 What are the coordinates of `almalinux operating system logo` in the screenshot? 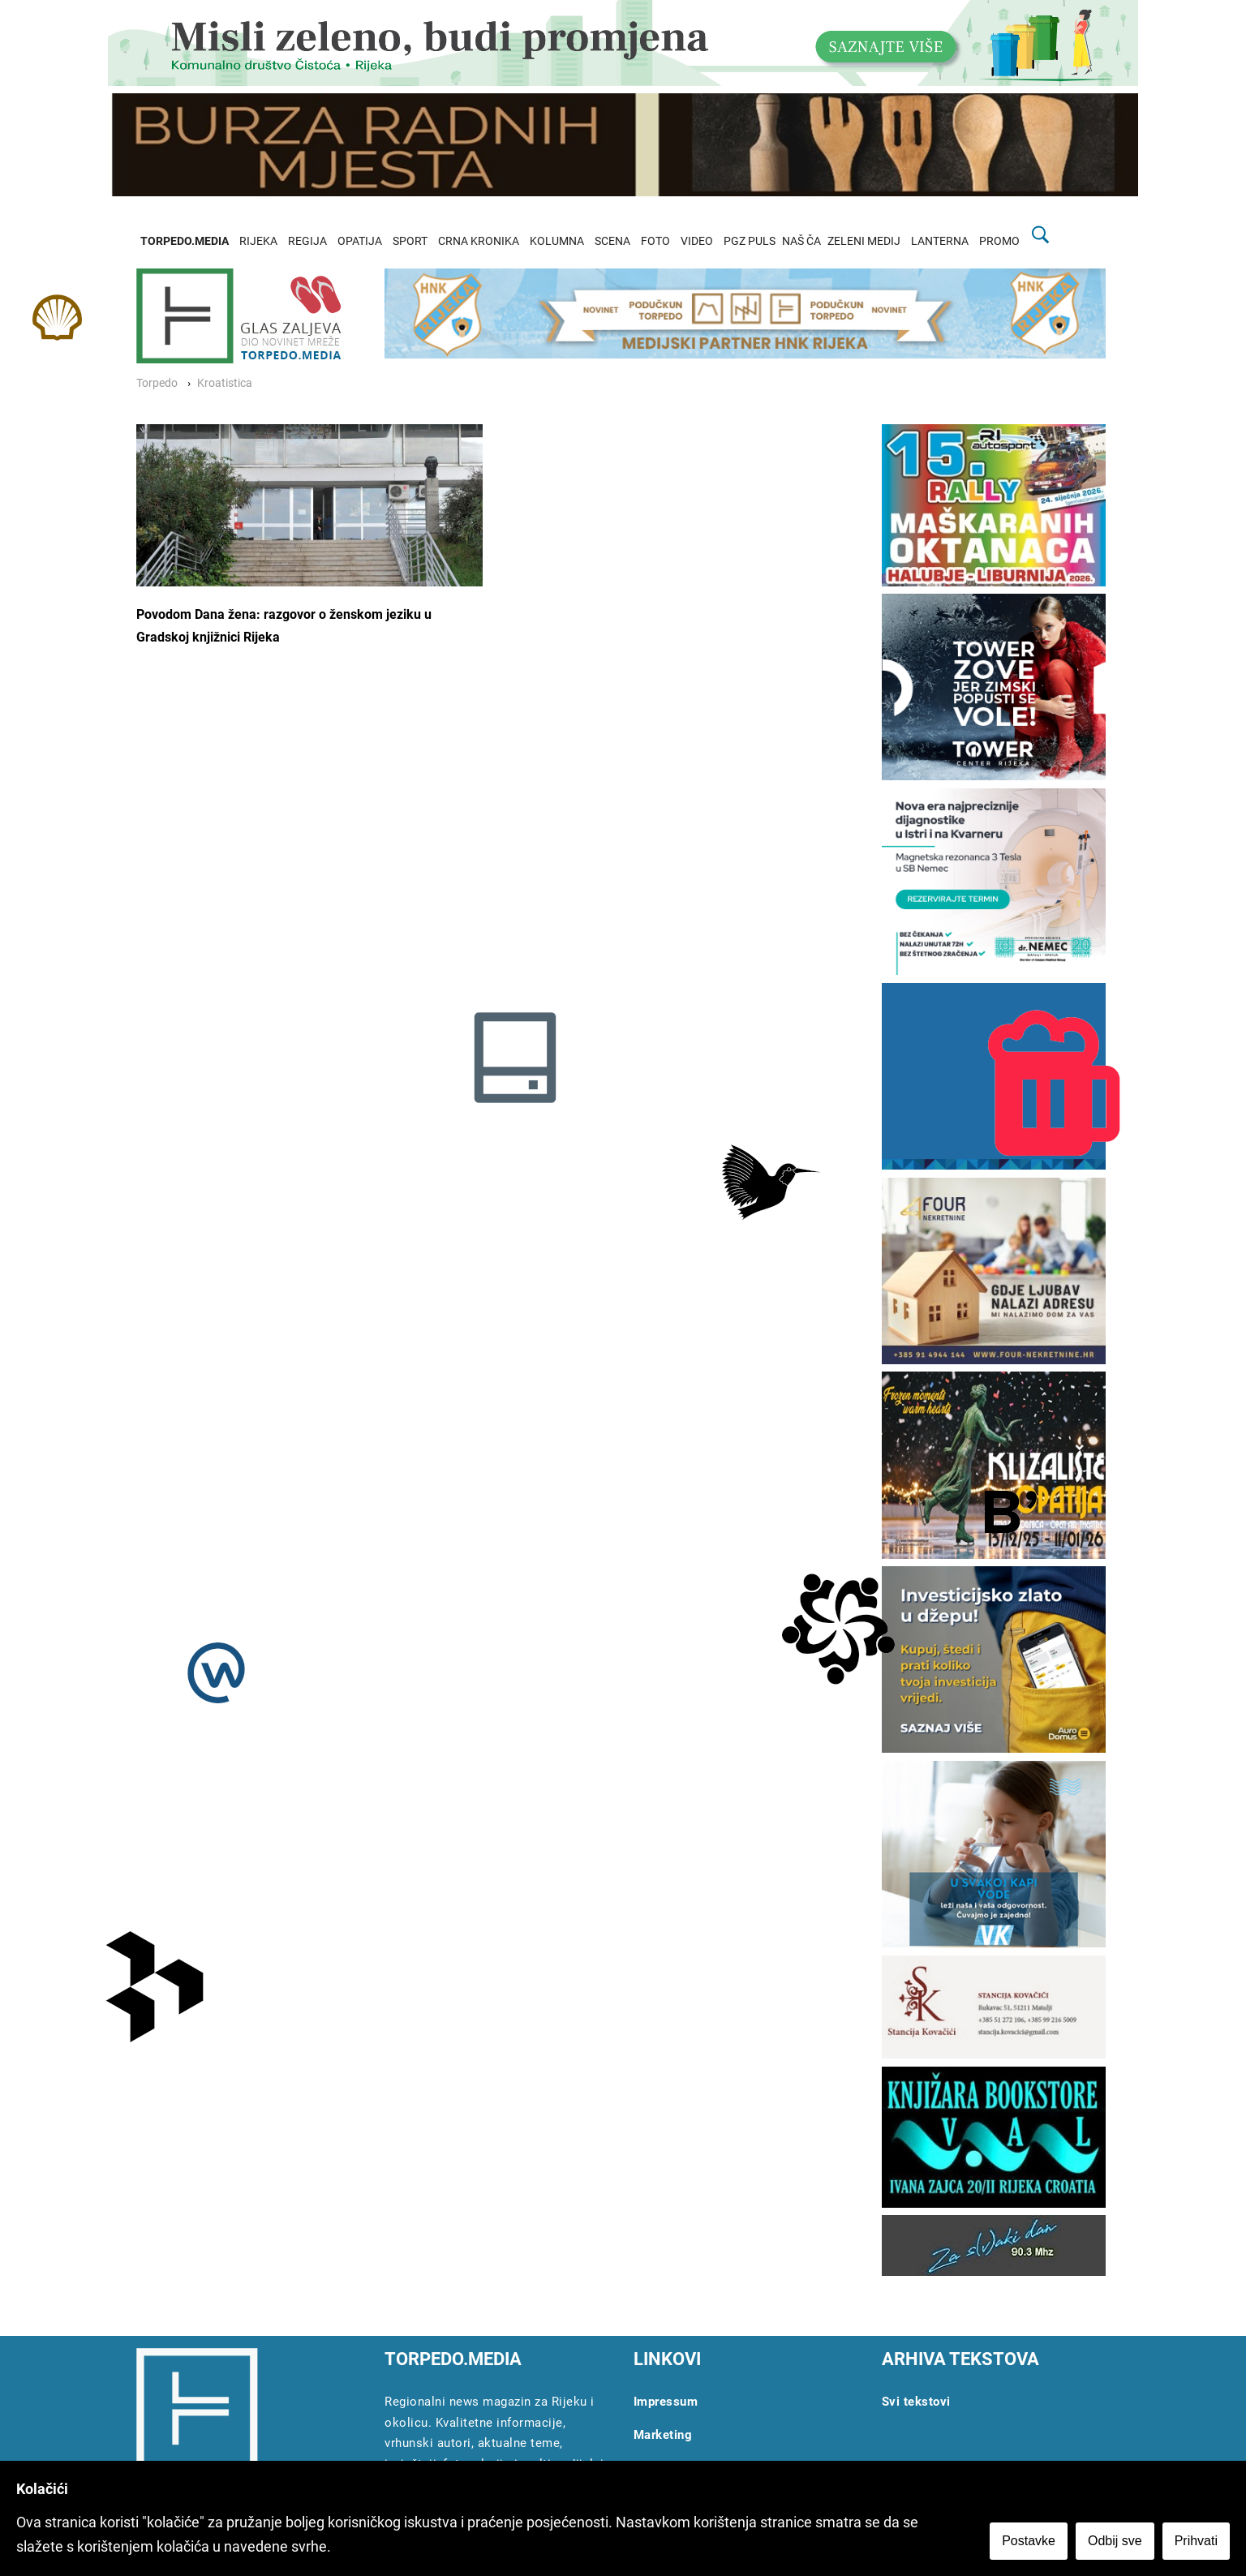 It's located at (838, 1629).